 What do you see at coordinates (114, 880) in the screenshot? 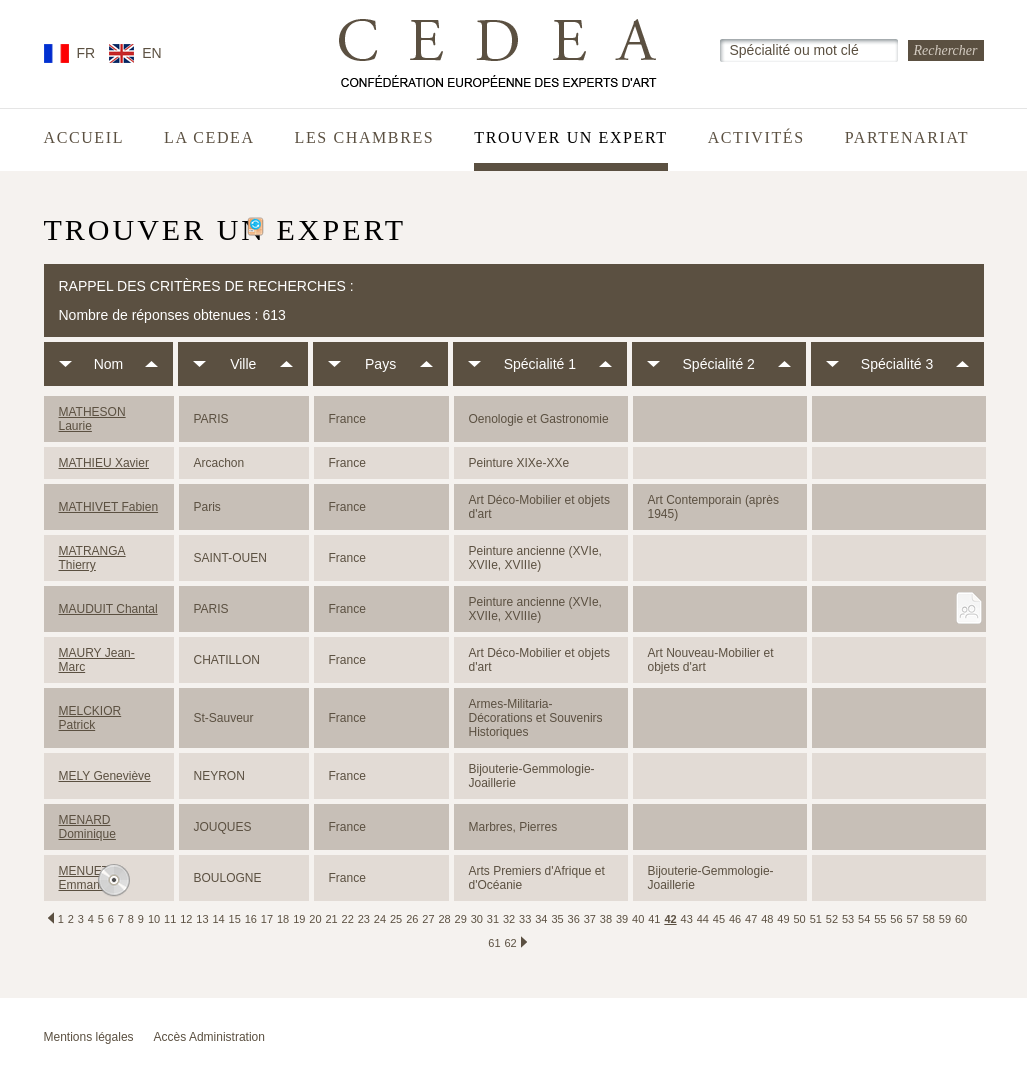
I see `audio CD or music disc detected` at bounding box center [114, 880].